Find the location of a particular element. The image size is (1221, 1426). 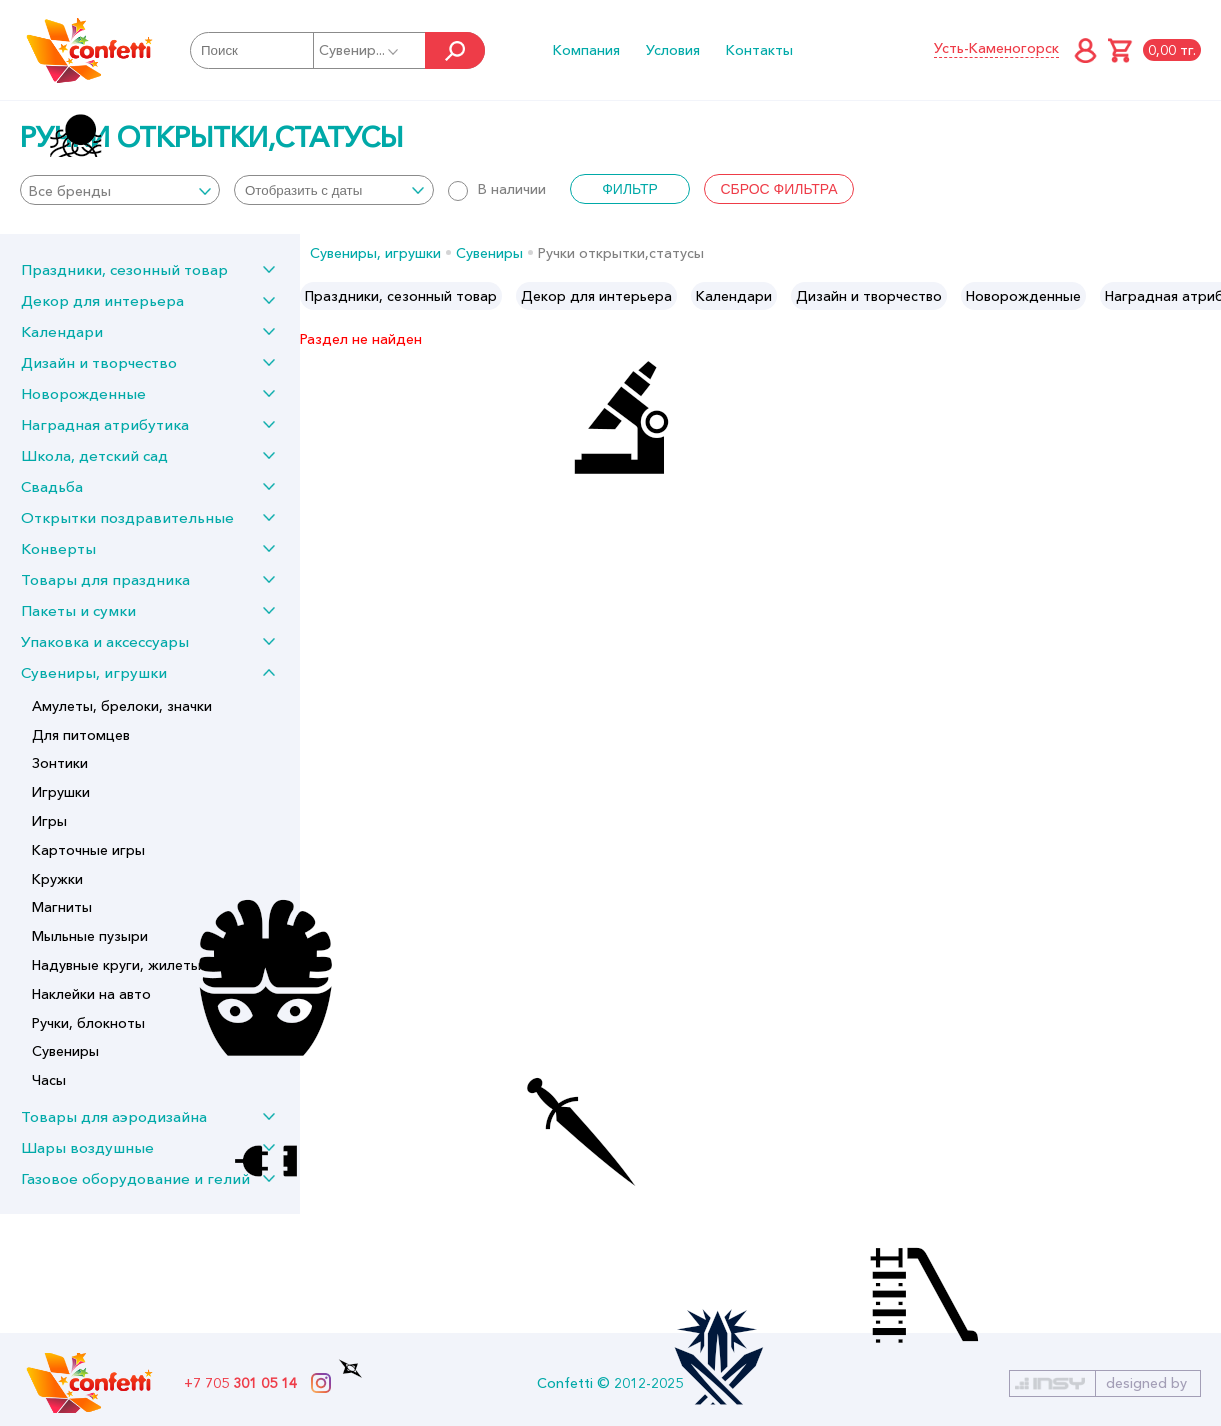

access playground or kids' play area is located at coordinates (924, 1287).